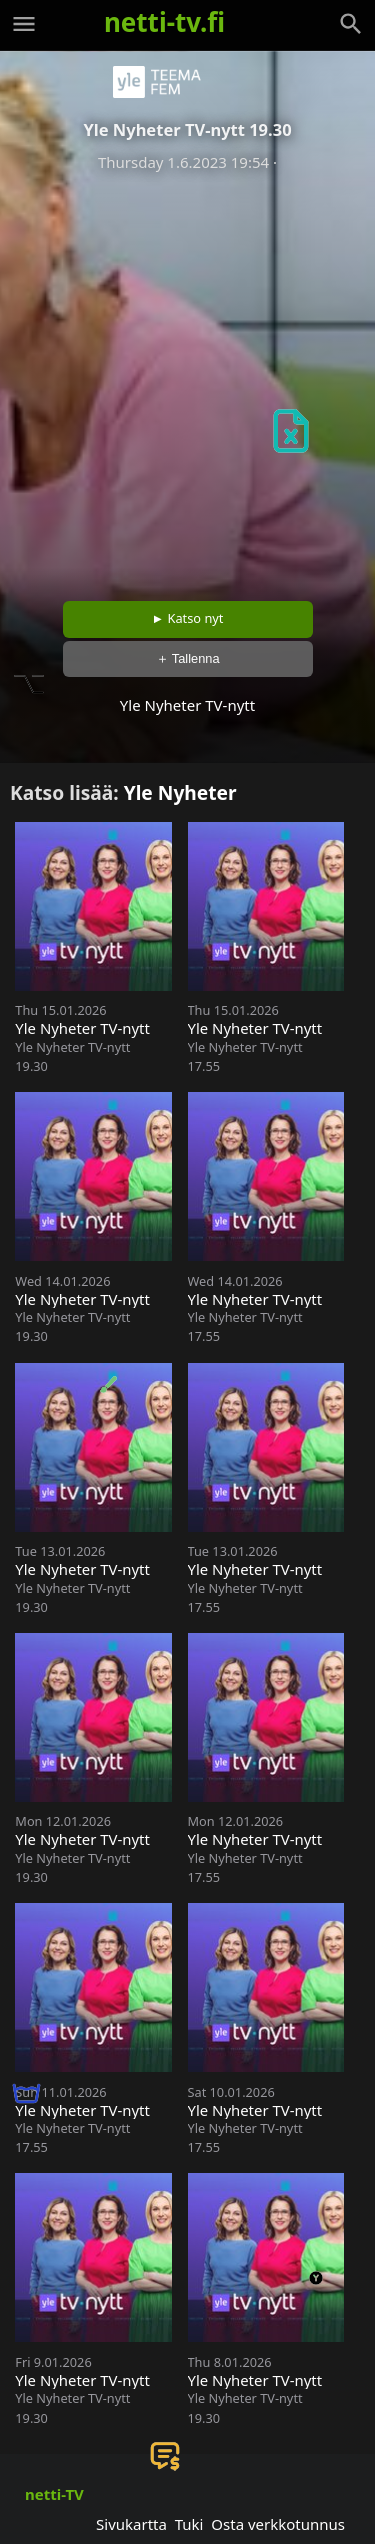 The image size is (375, 2544). I want to click on remove or delete a file, so click(291, 431).